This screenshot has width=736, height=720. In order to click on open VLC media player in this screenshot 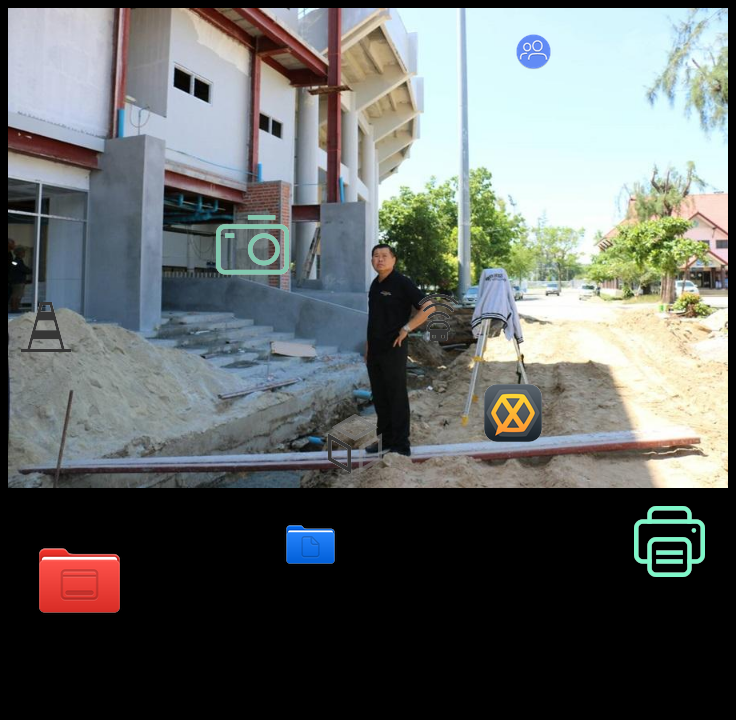, I will do `click(46, 327)`.